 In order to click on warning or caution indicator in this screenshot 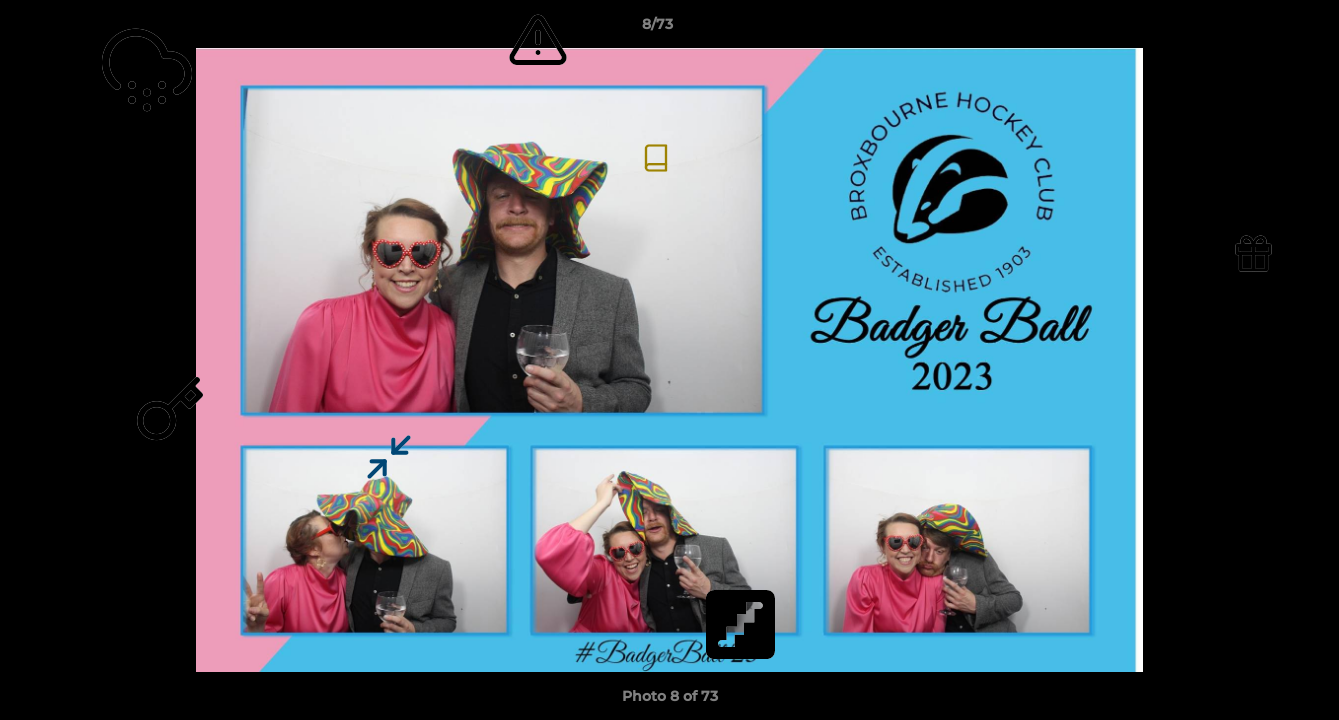, I will do `click(538, 40)`.